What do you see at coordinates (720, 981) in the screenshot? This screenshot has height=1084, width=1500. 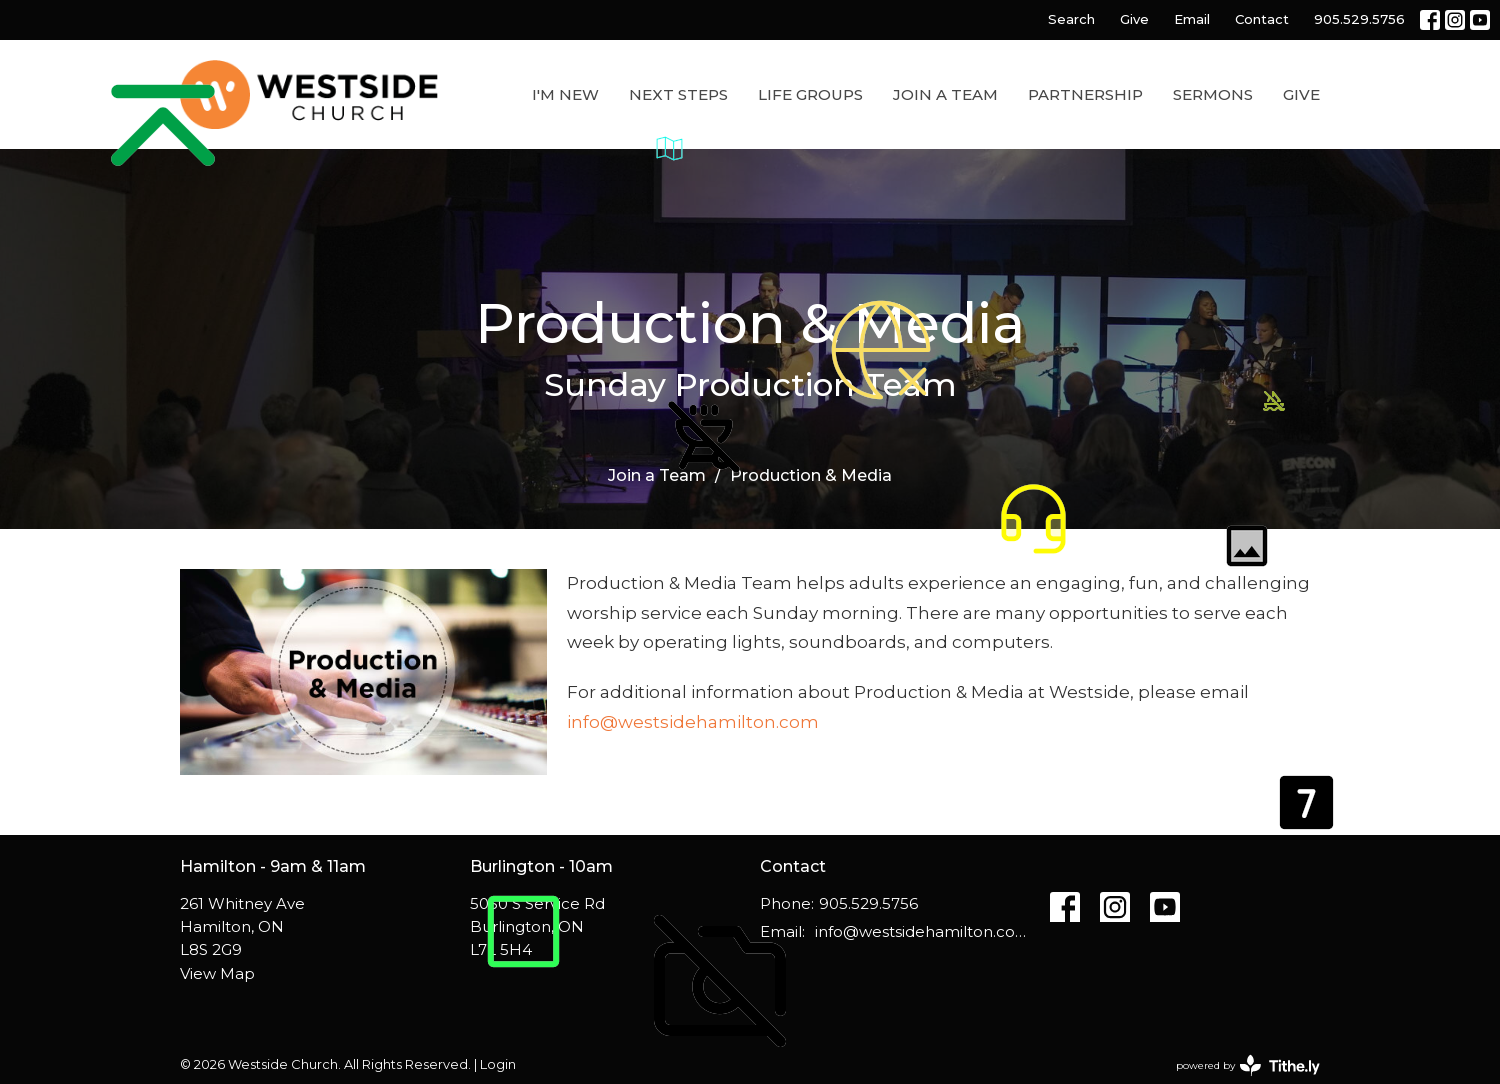 I see `camera is disabled or turned off` at bounding box center [720, 981].